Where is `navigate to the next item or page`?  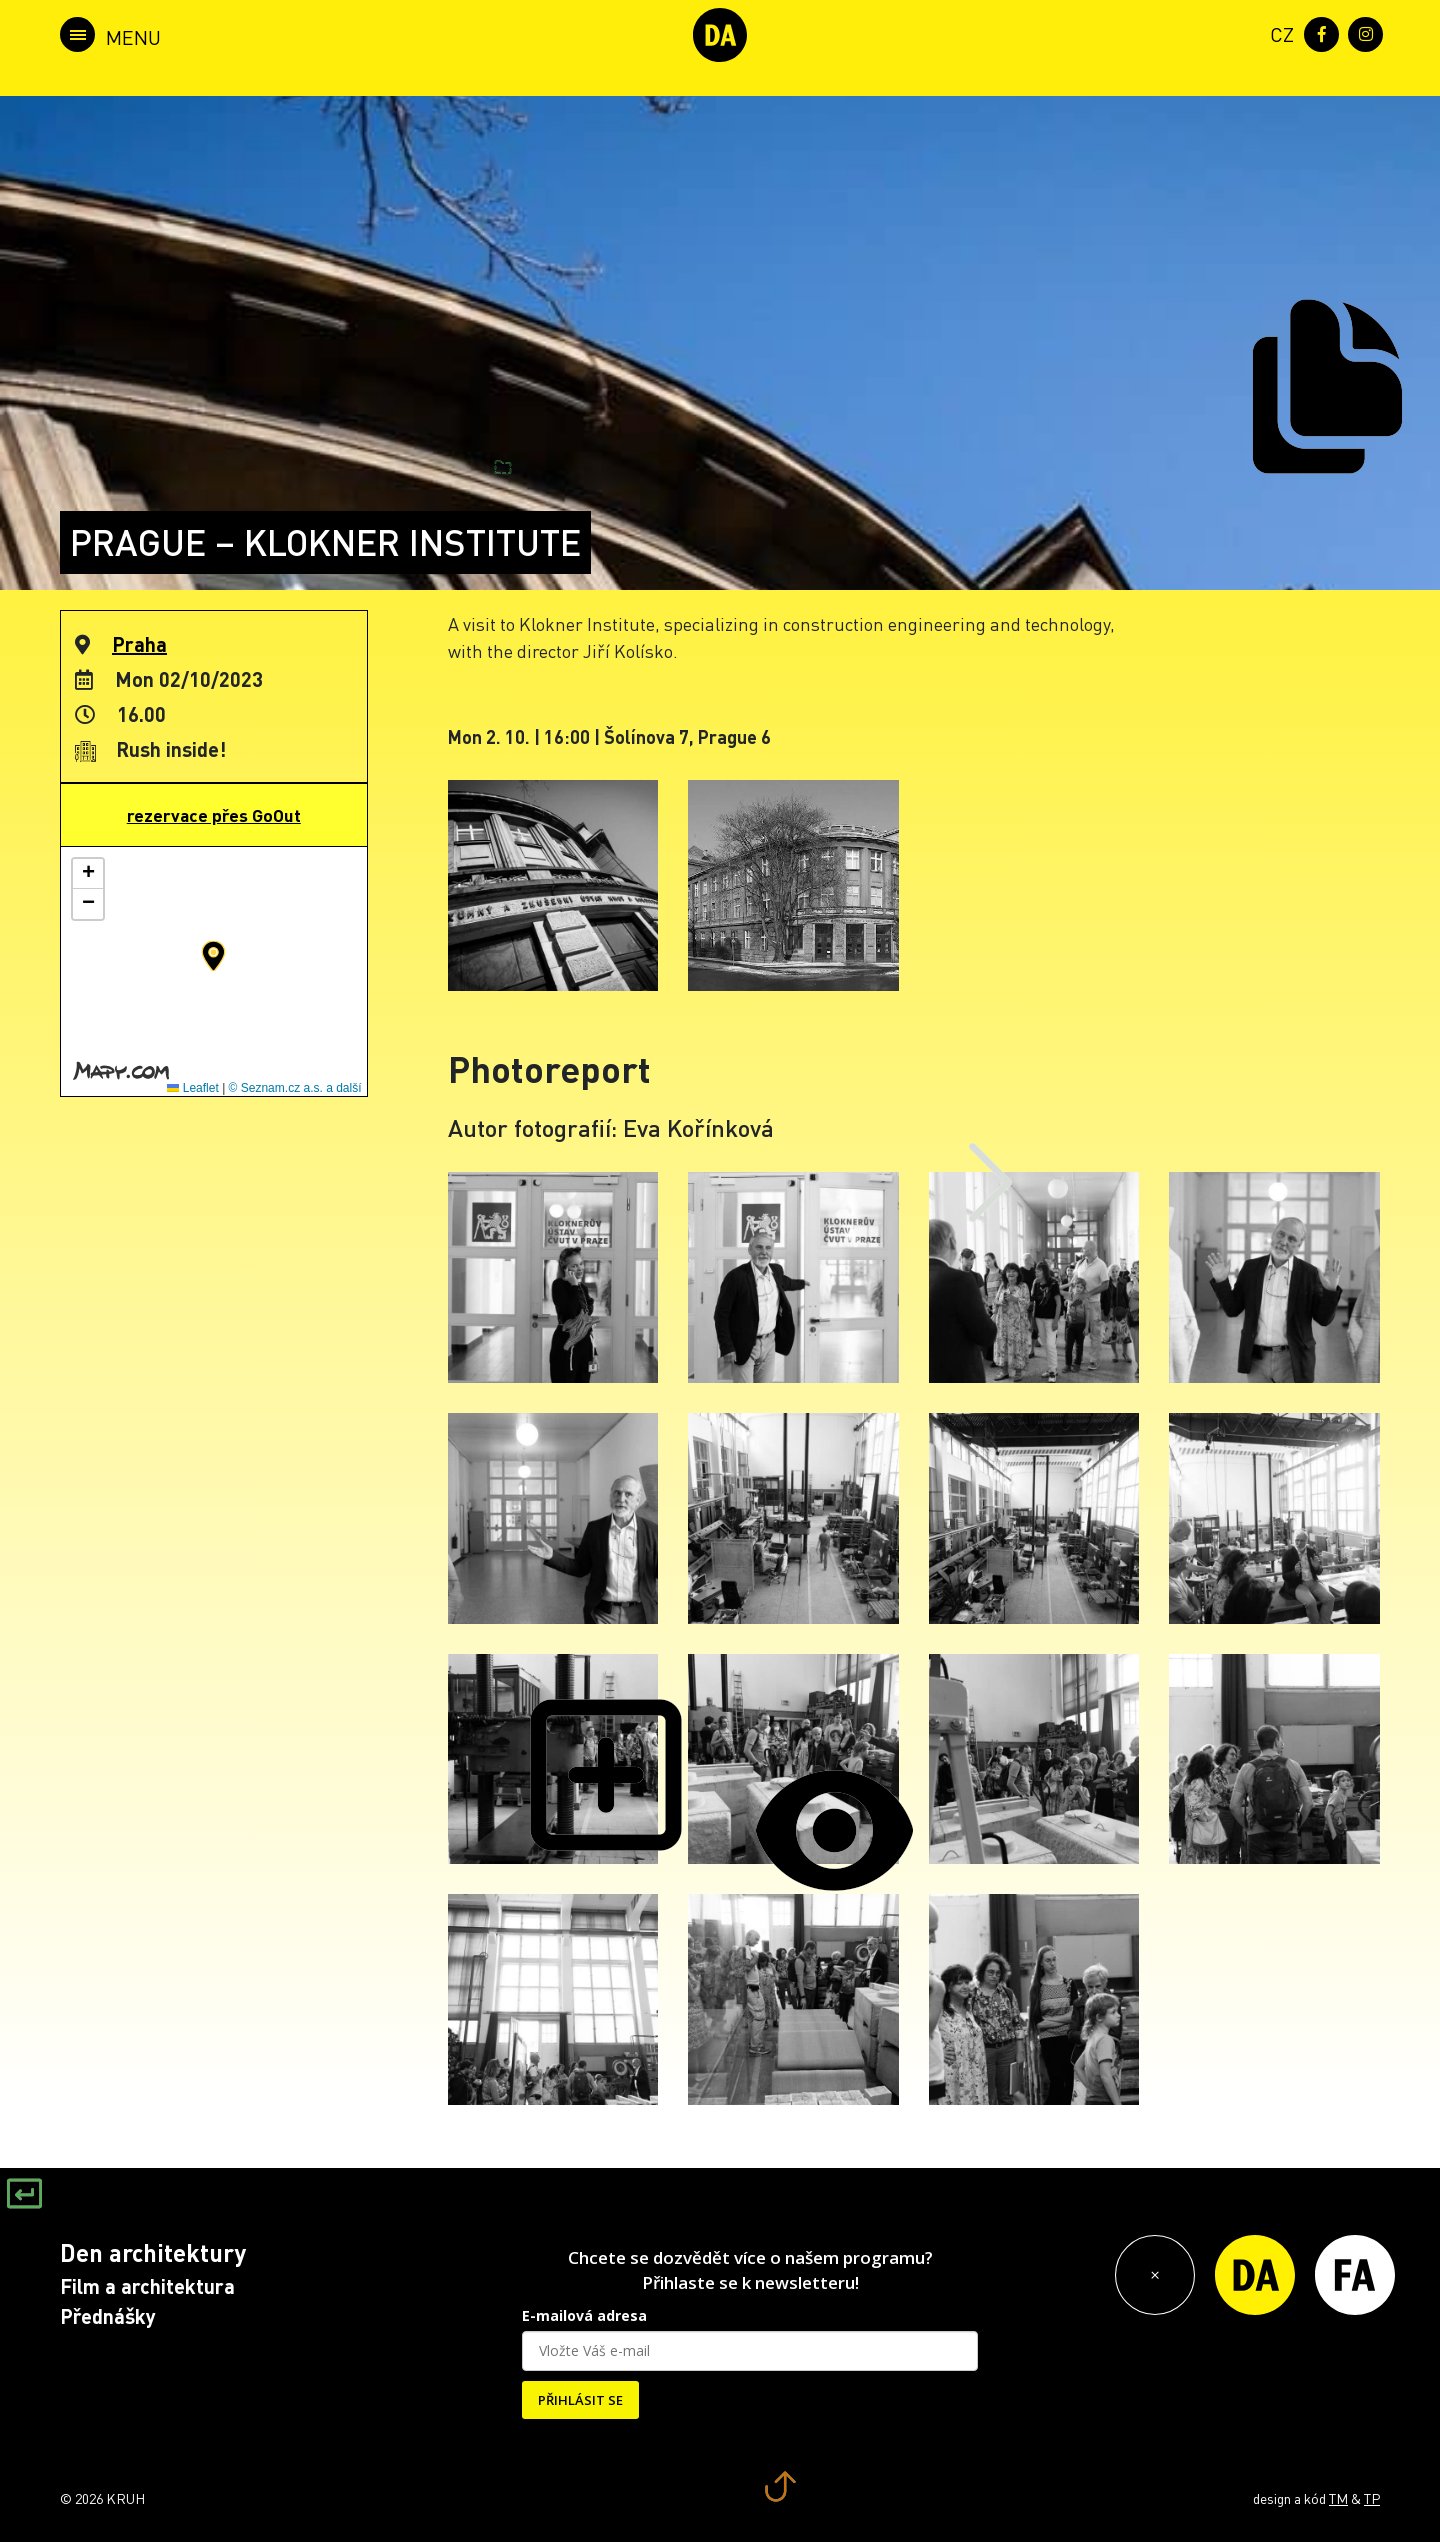
navigate to the next item or page is located at coordinates (990, 1182).